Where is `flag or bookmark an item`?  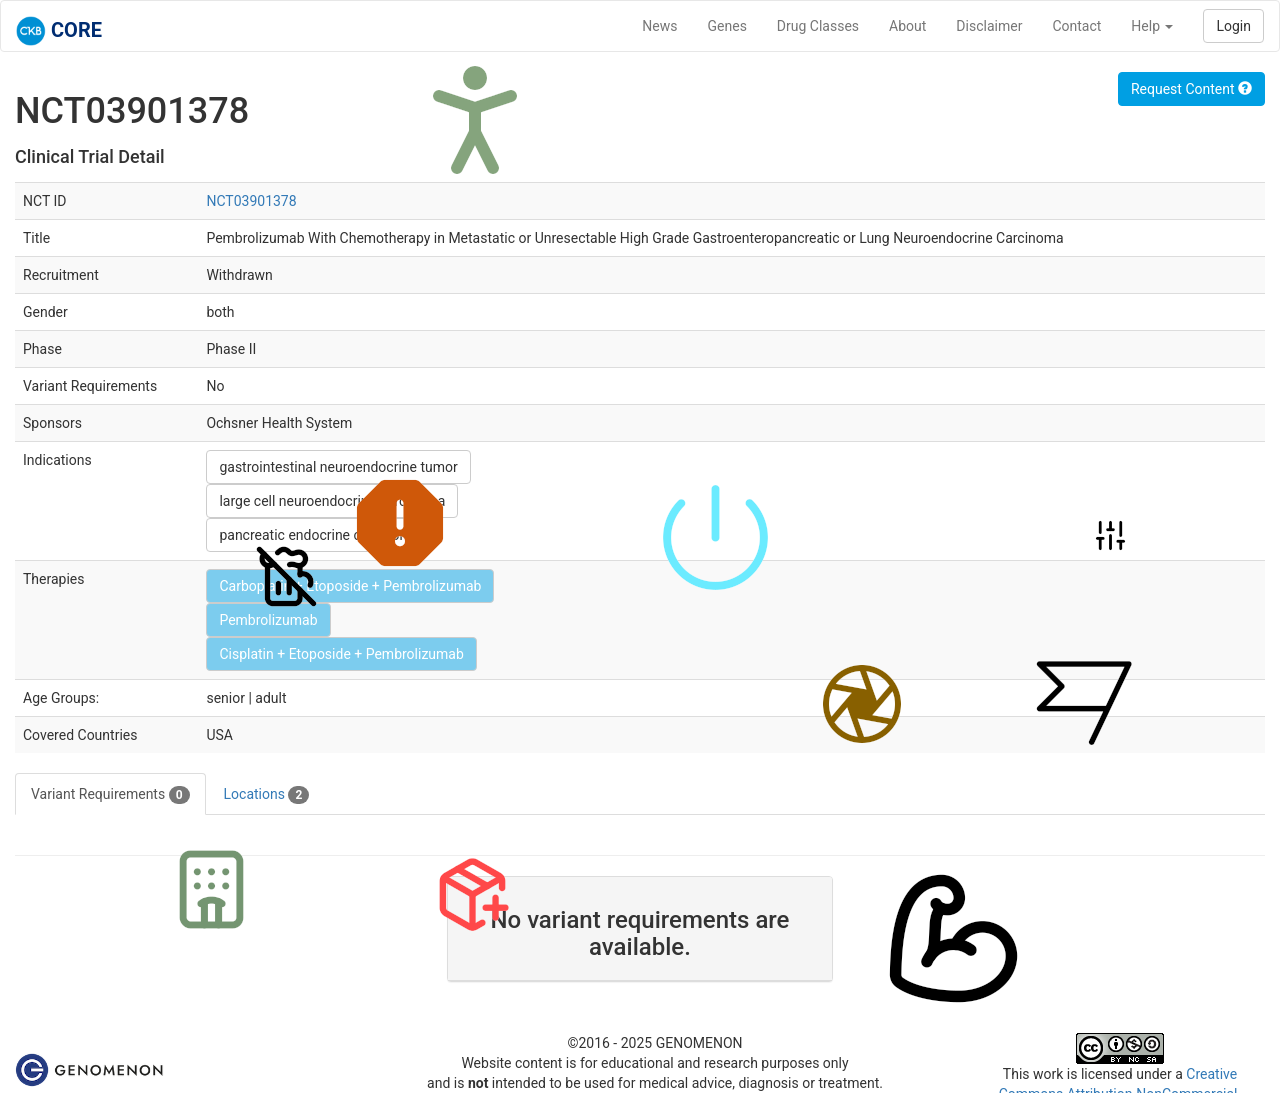 flag or bookmark an item is located at coordinates (1080, 697).